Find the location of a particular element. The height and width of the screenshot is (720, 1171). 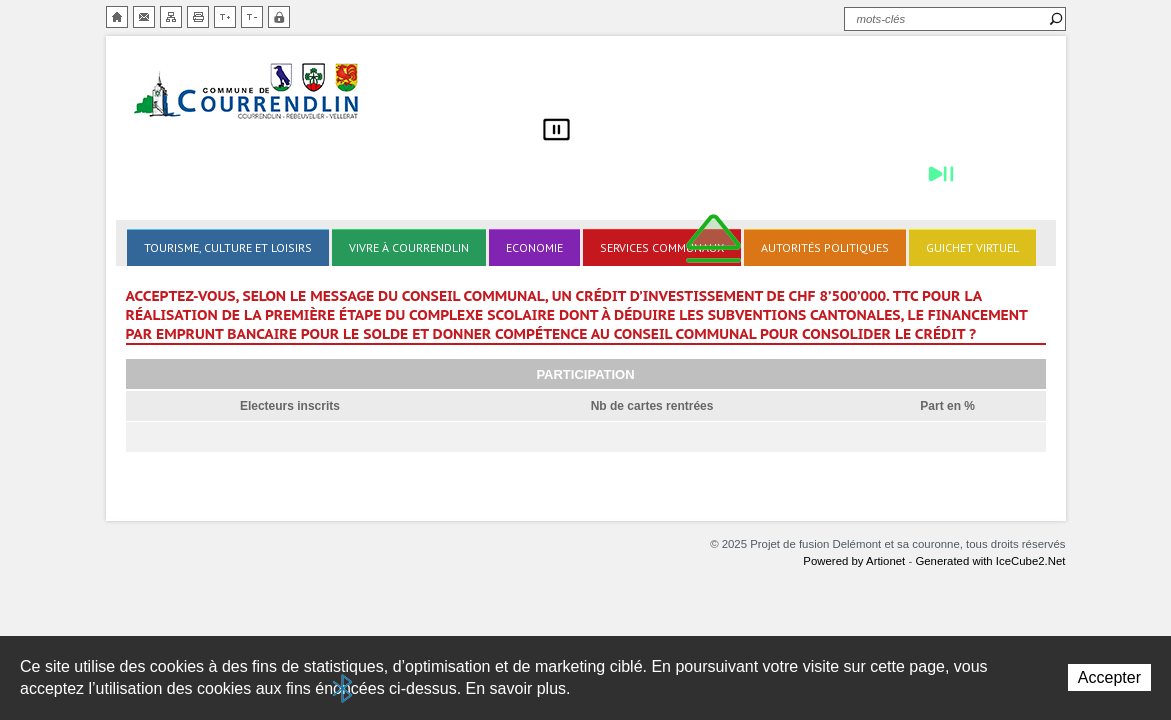

eject media or disc is located at coordinates (713, 241).